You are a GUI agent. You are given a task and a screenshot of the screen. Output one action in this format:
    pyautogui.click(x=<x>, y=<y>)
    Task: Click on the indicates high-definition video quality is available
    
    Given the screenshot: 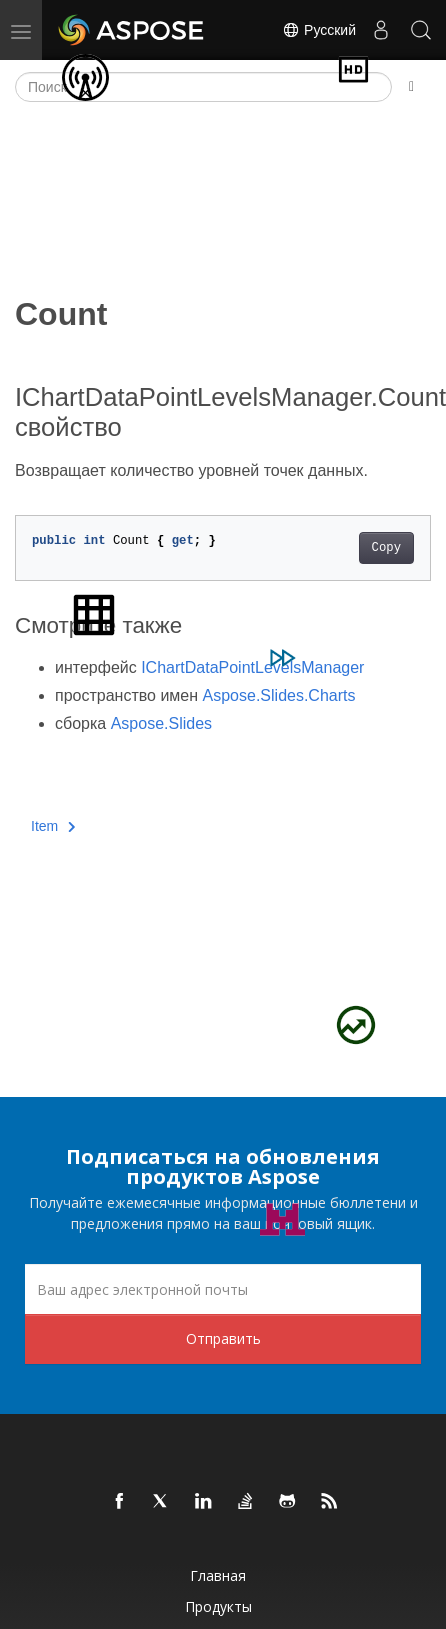 What is the action you would take?
    pyautogui.click(x=353, y=69)
    